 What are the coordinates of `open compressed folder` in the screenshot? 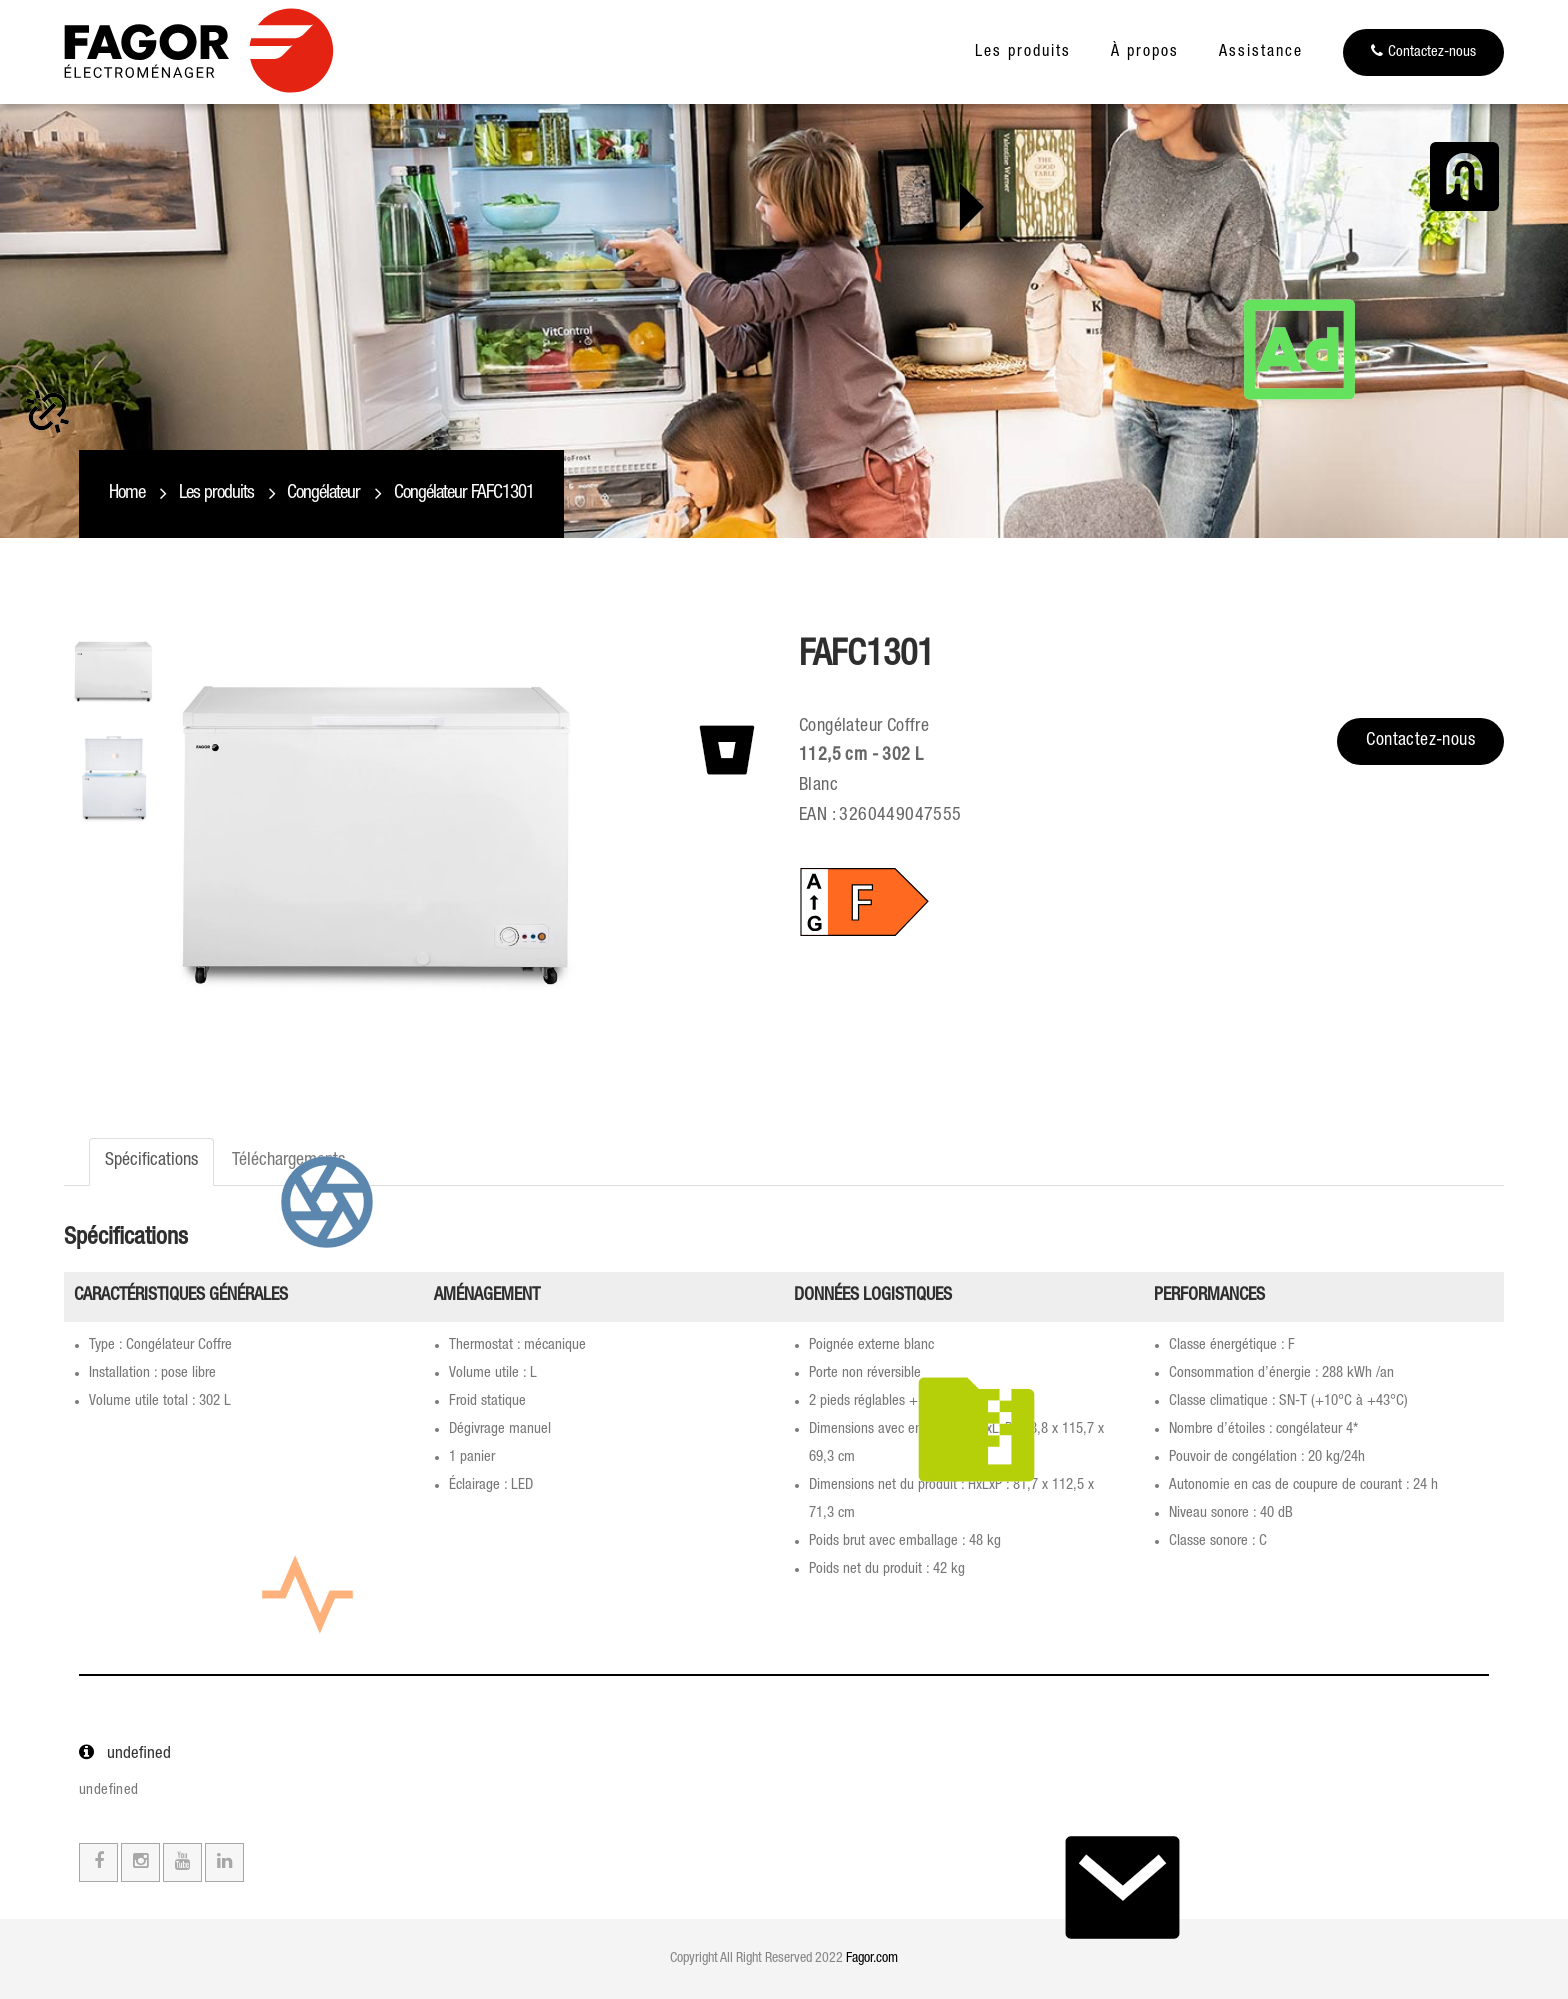 It's located at (976, 1429).